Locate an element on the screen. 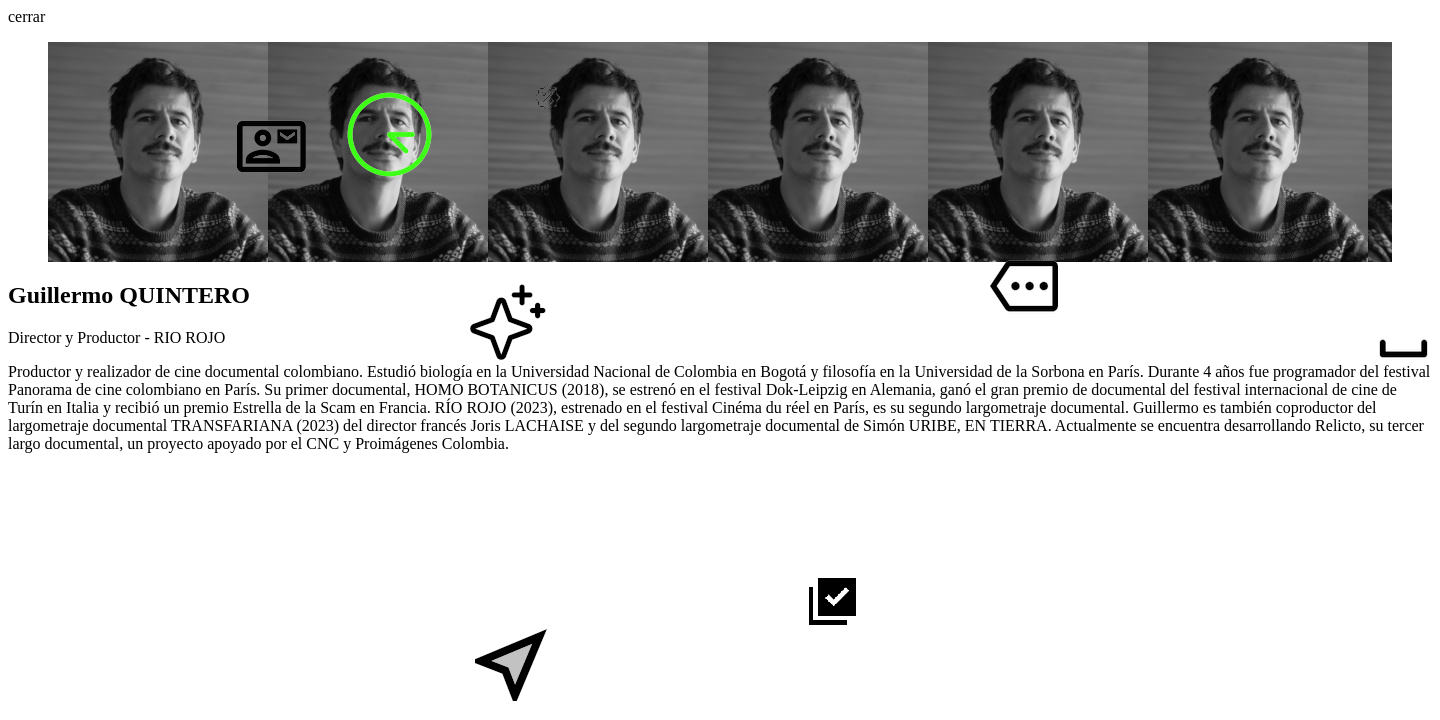 Image resolution: width=1440 pixels, height=720 pixels. view more options or actions is located at coordinates (1024, 286).